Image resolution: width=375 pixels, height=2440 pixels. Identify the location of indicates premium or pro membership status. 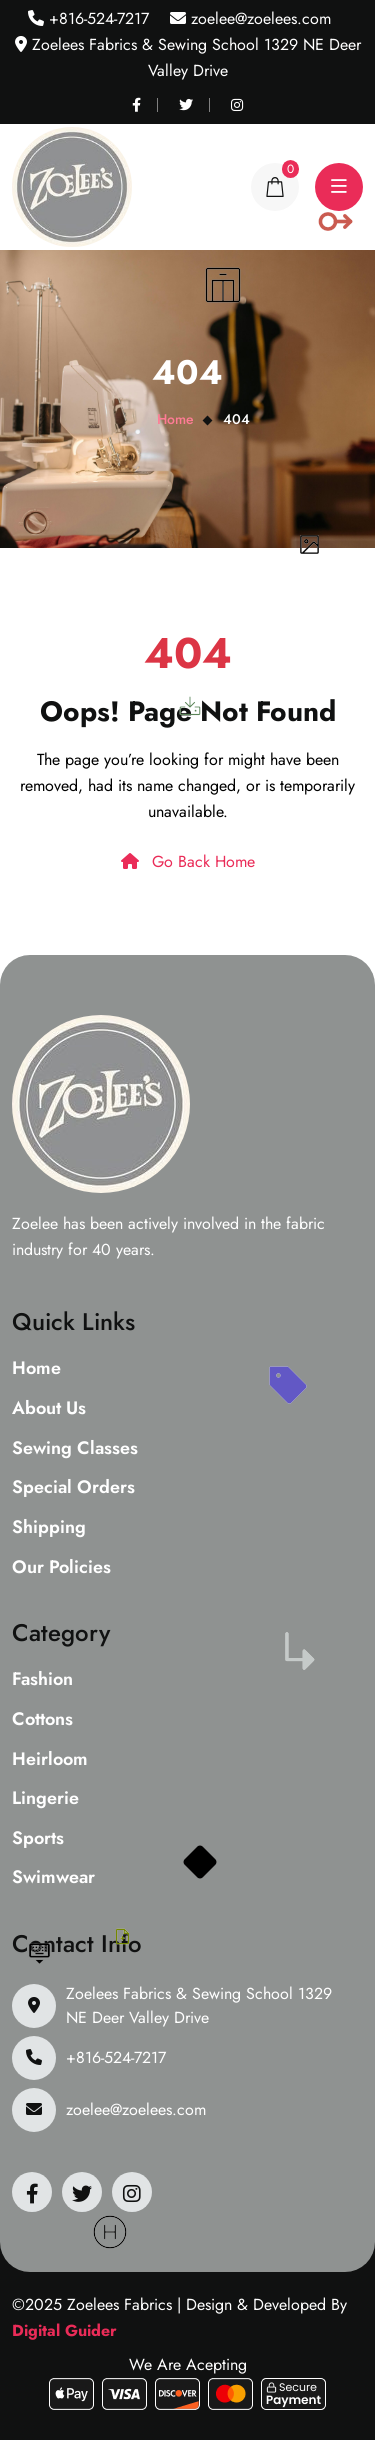
(200, 1862).